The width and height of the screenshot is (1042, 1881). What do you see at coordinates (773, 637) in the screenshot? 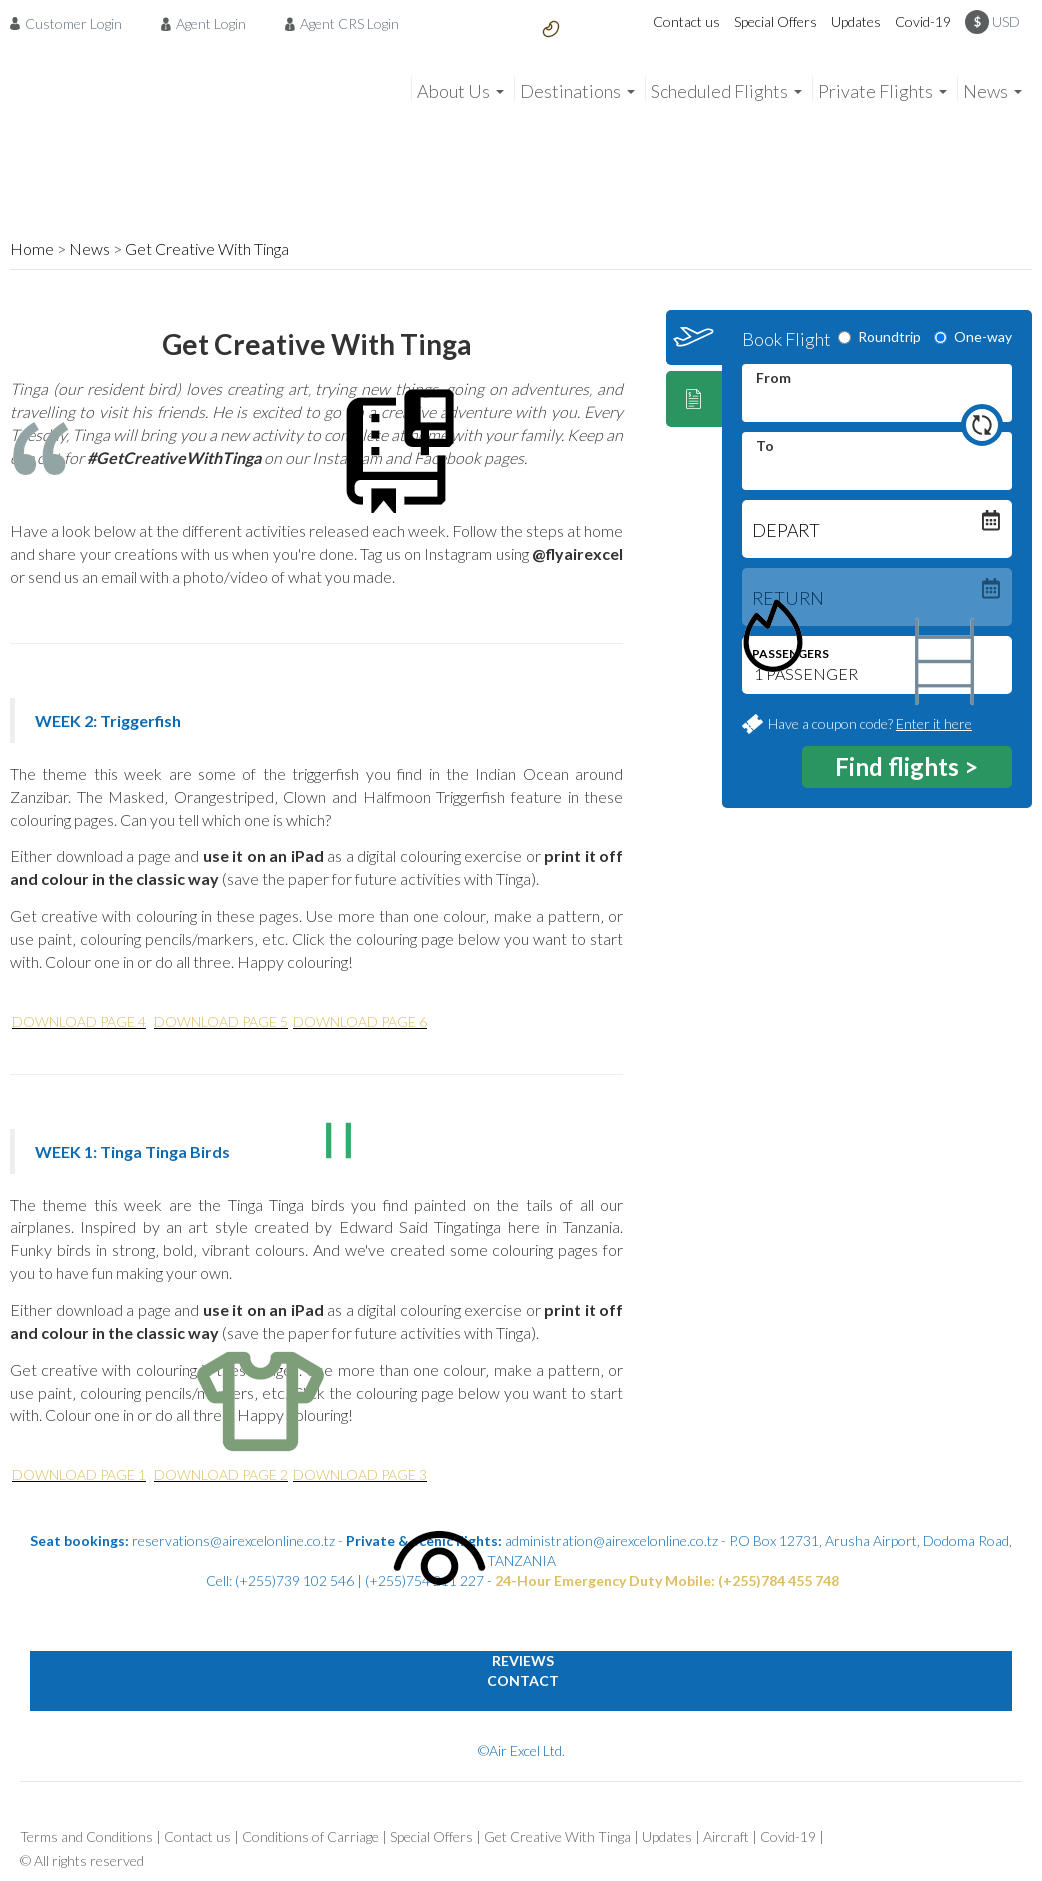
I see `indicates trending or hot content` at bounding box center [773, 637].